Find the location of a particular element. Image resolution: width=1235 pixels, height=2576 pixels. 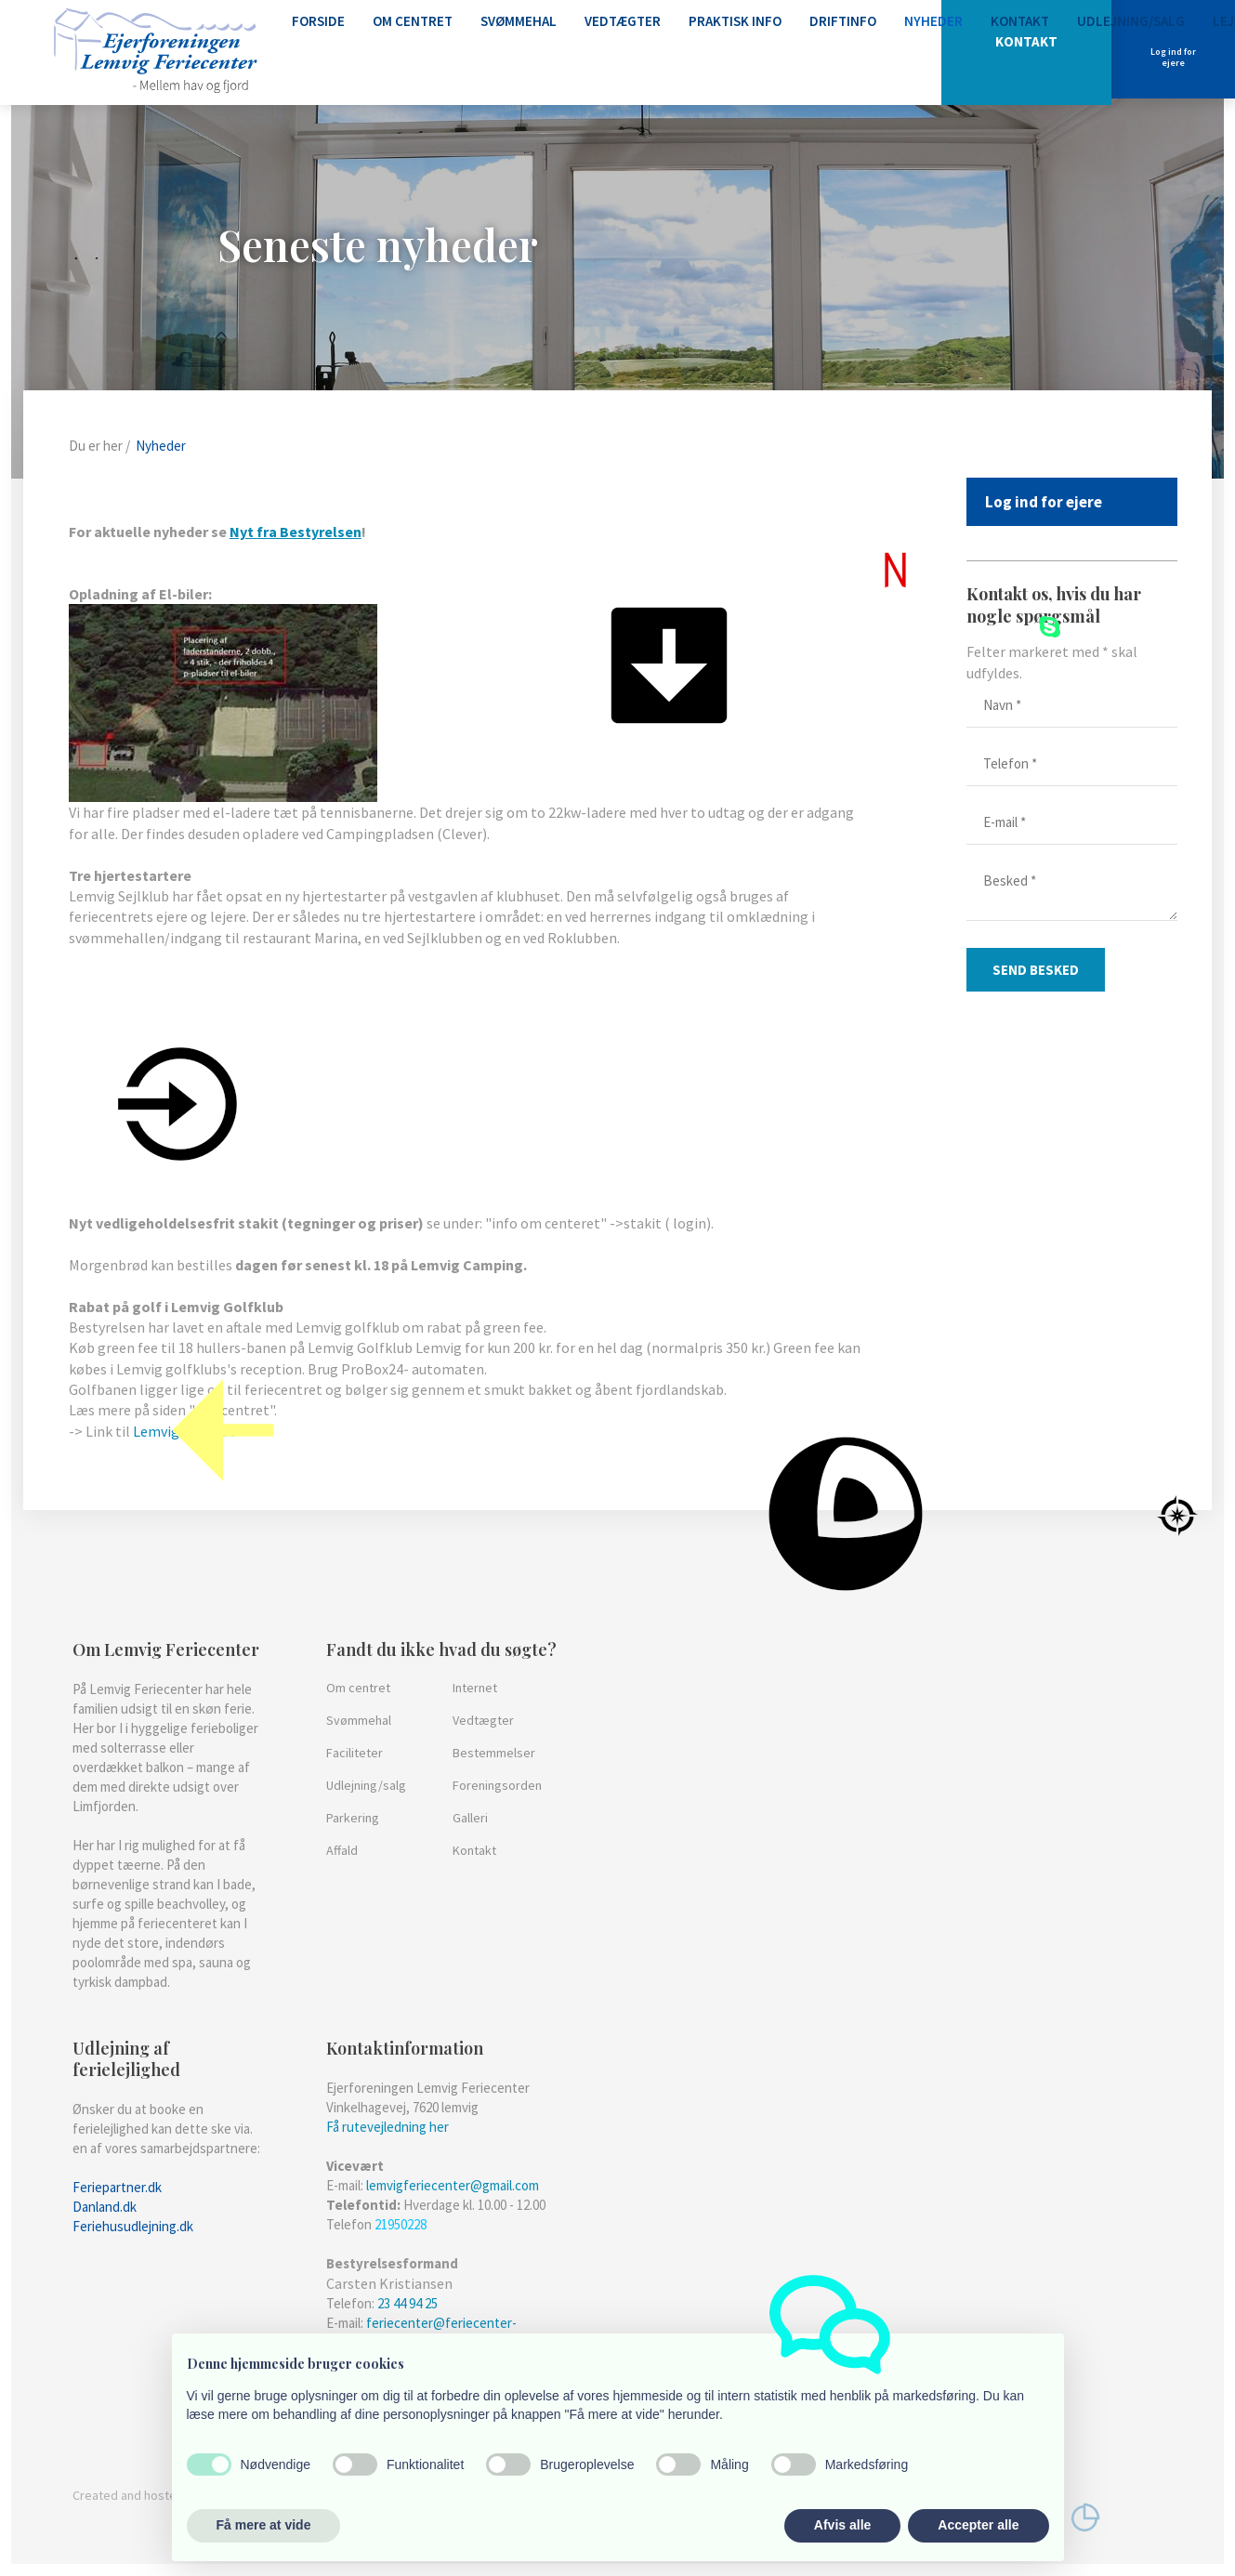

open Skype app is located at coordinates (1049, 626).